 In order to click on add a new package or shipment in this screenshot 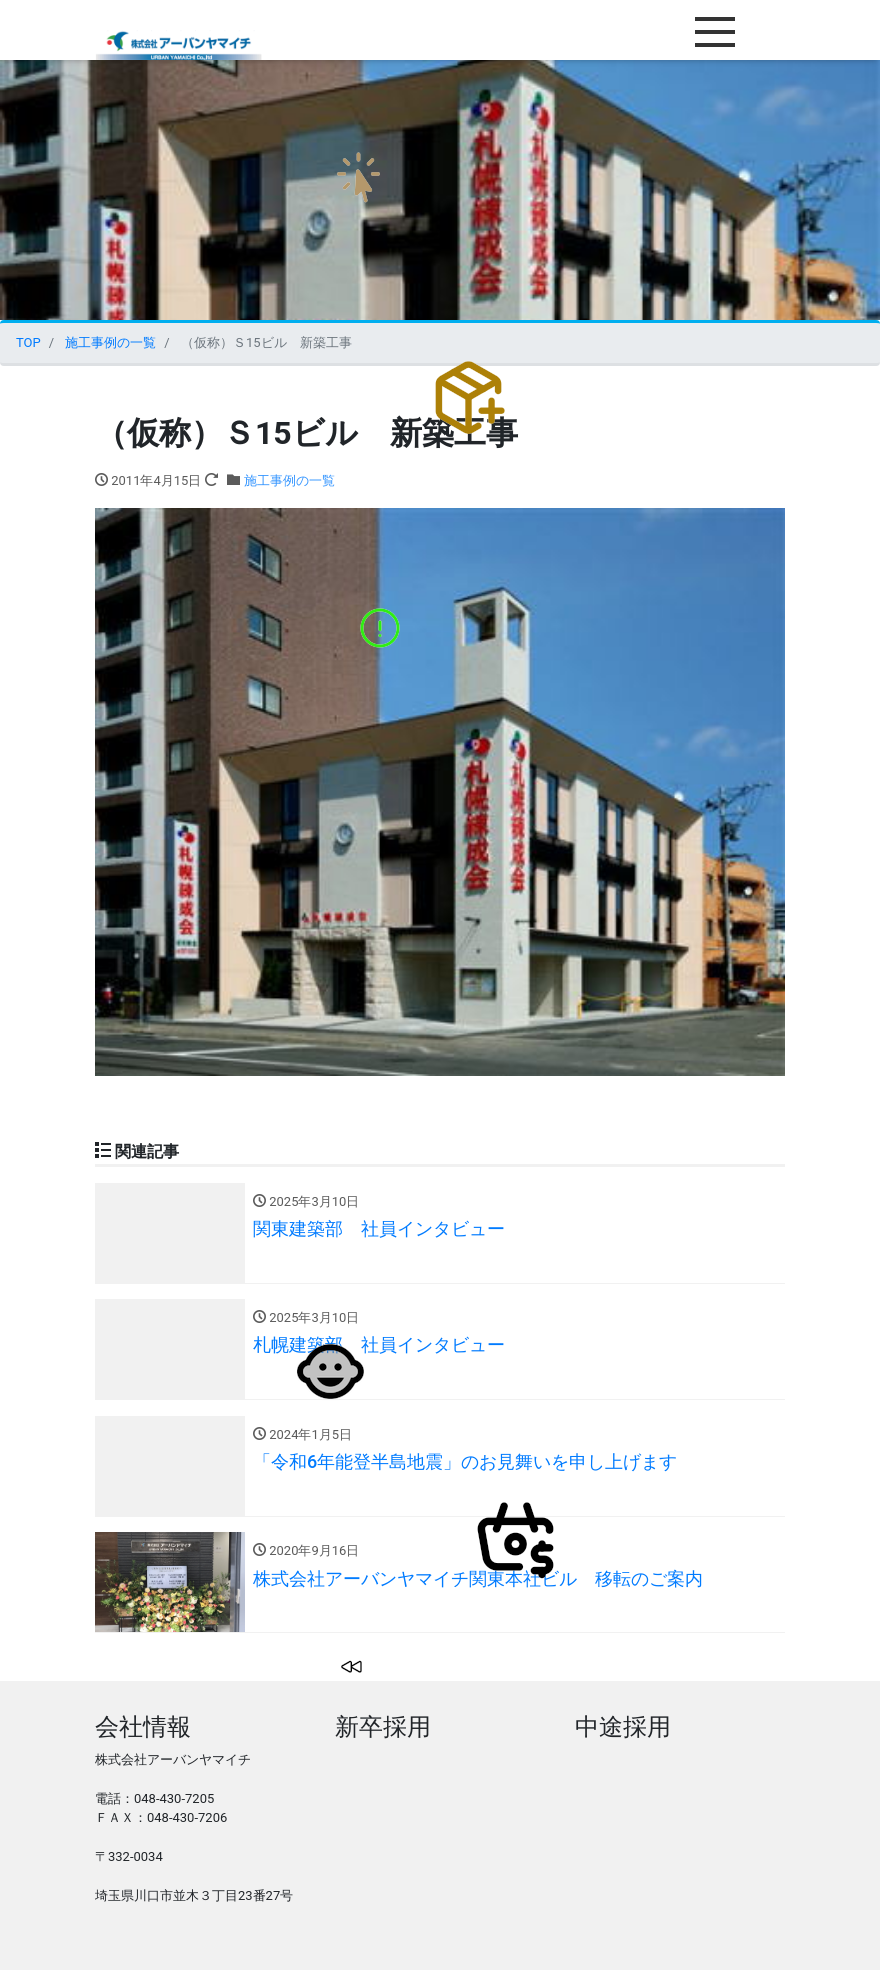, I will do `click(468, 397)`.